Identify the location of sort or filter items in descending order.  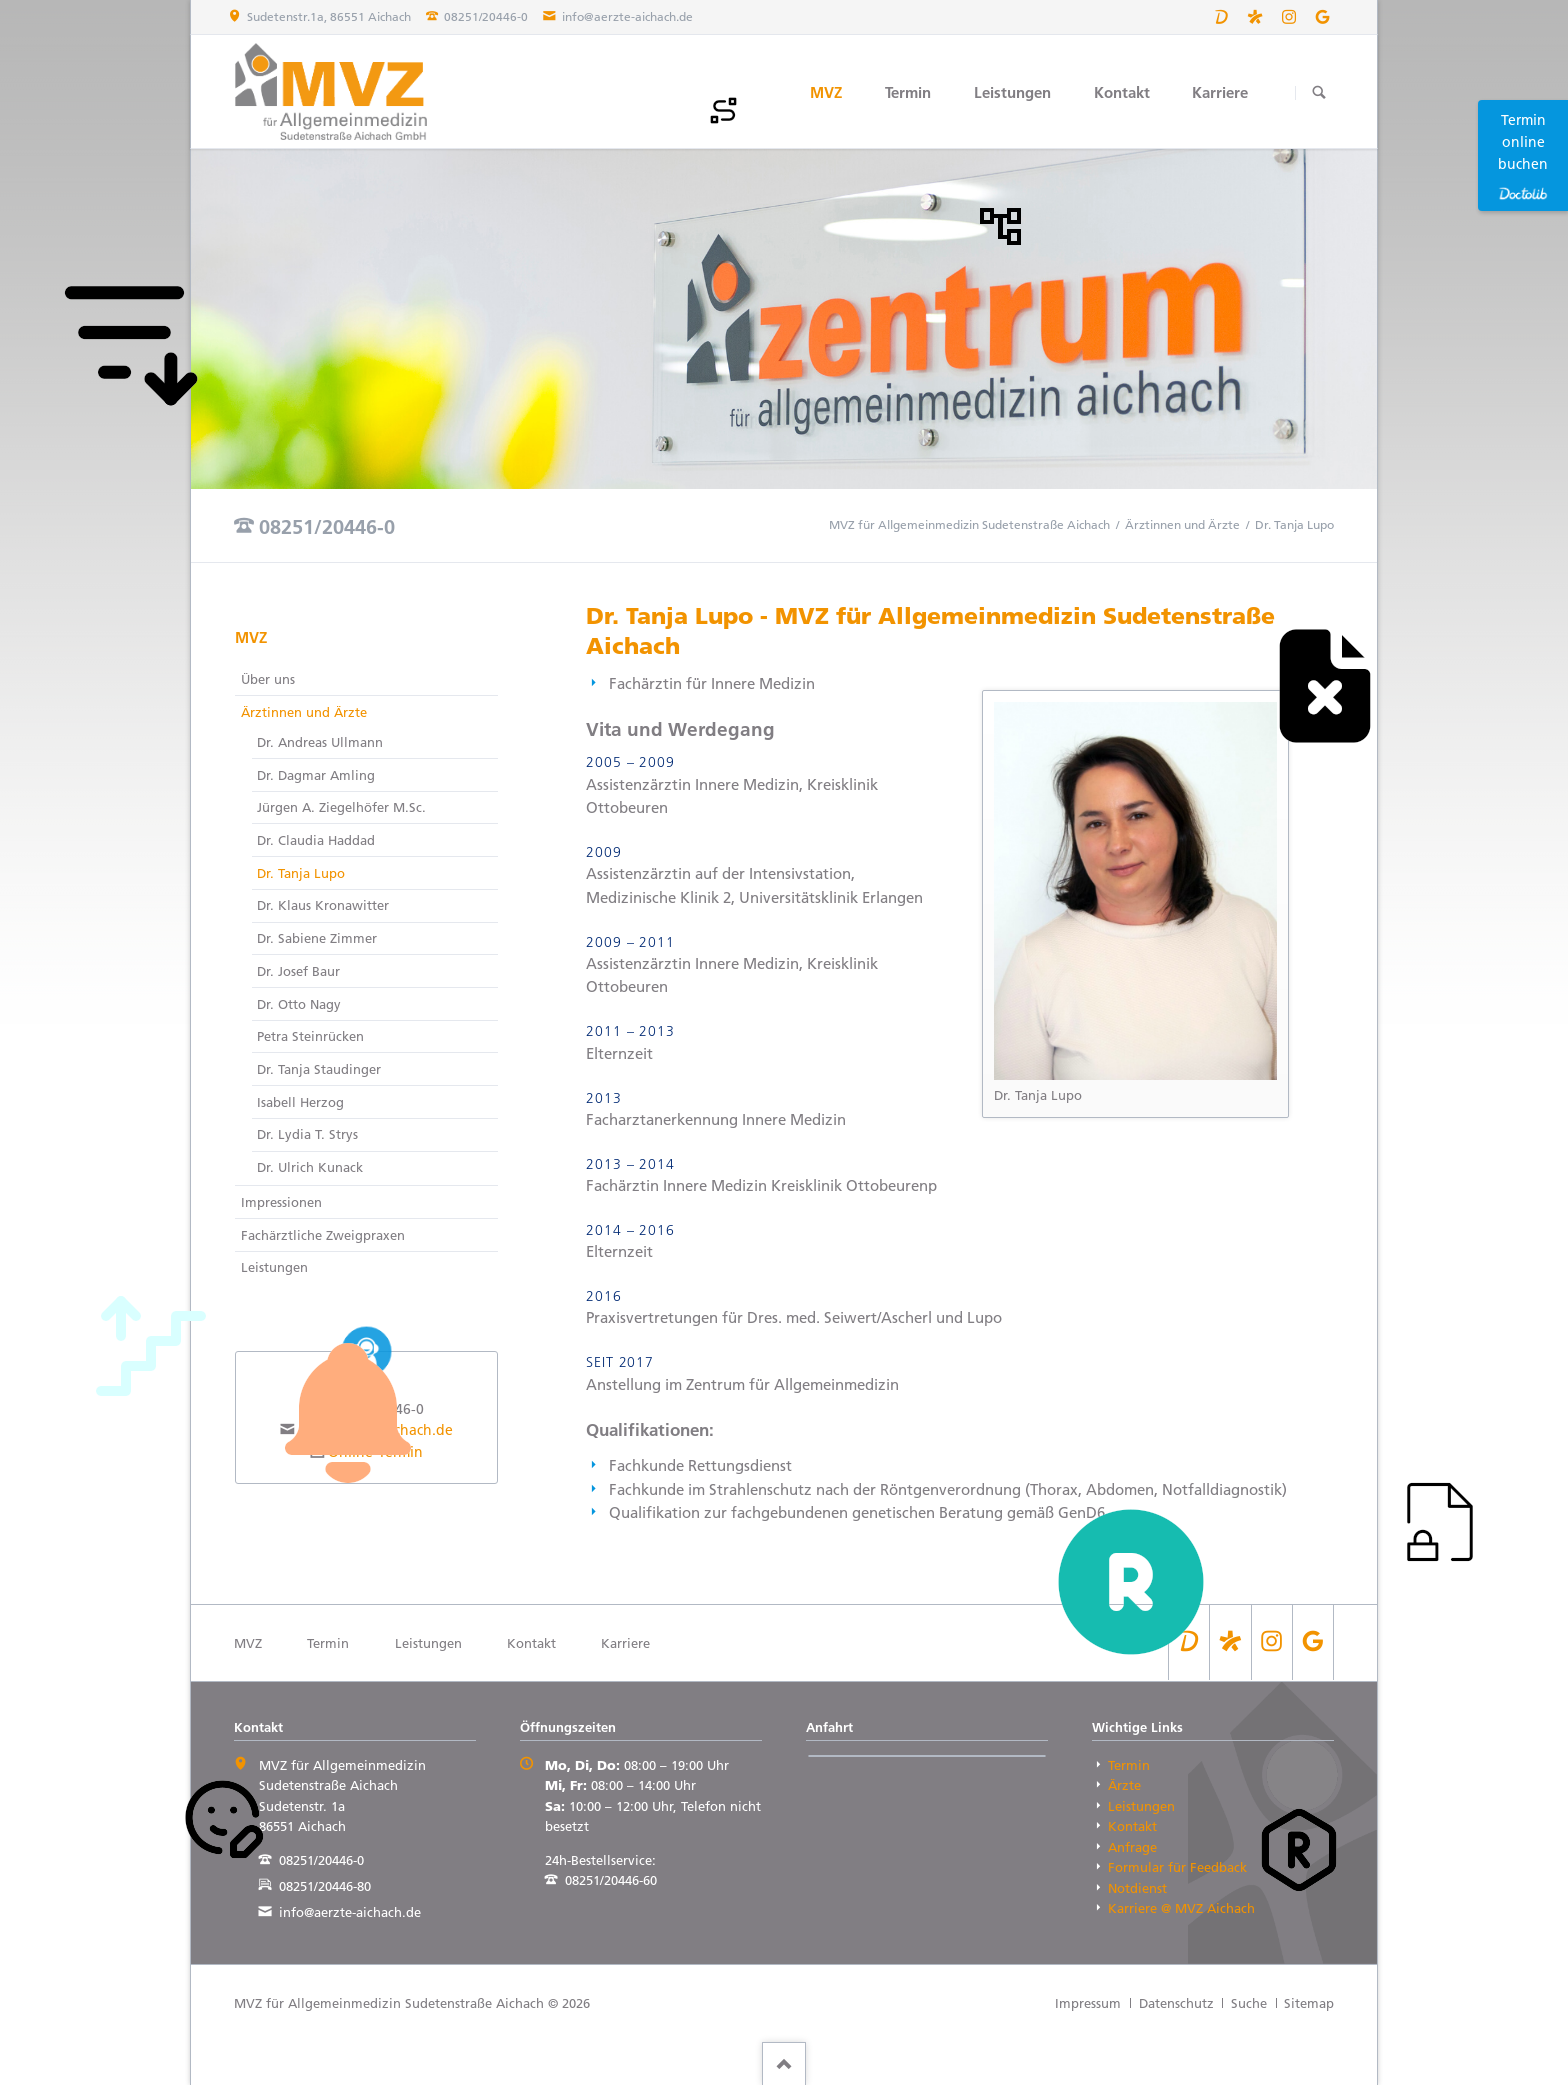
(124, 332).